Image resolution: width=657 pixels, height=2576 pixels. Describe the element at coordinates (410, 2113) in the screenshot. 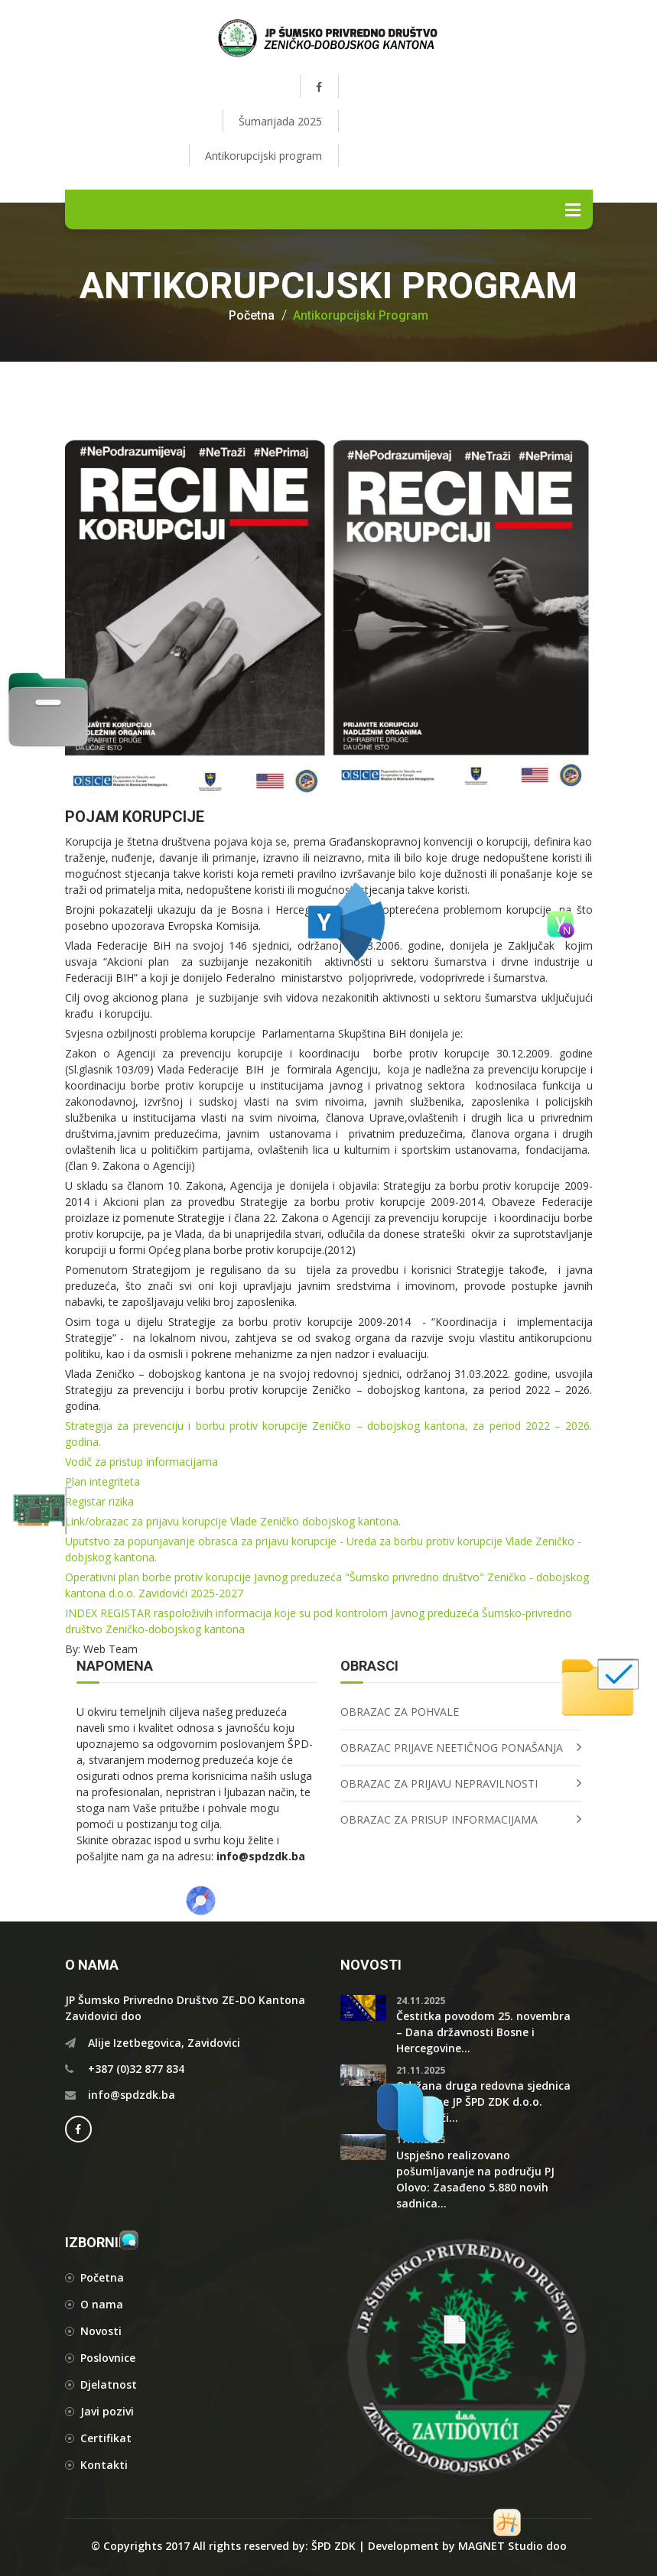

I see `open the supply chain management app` at that location.